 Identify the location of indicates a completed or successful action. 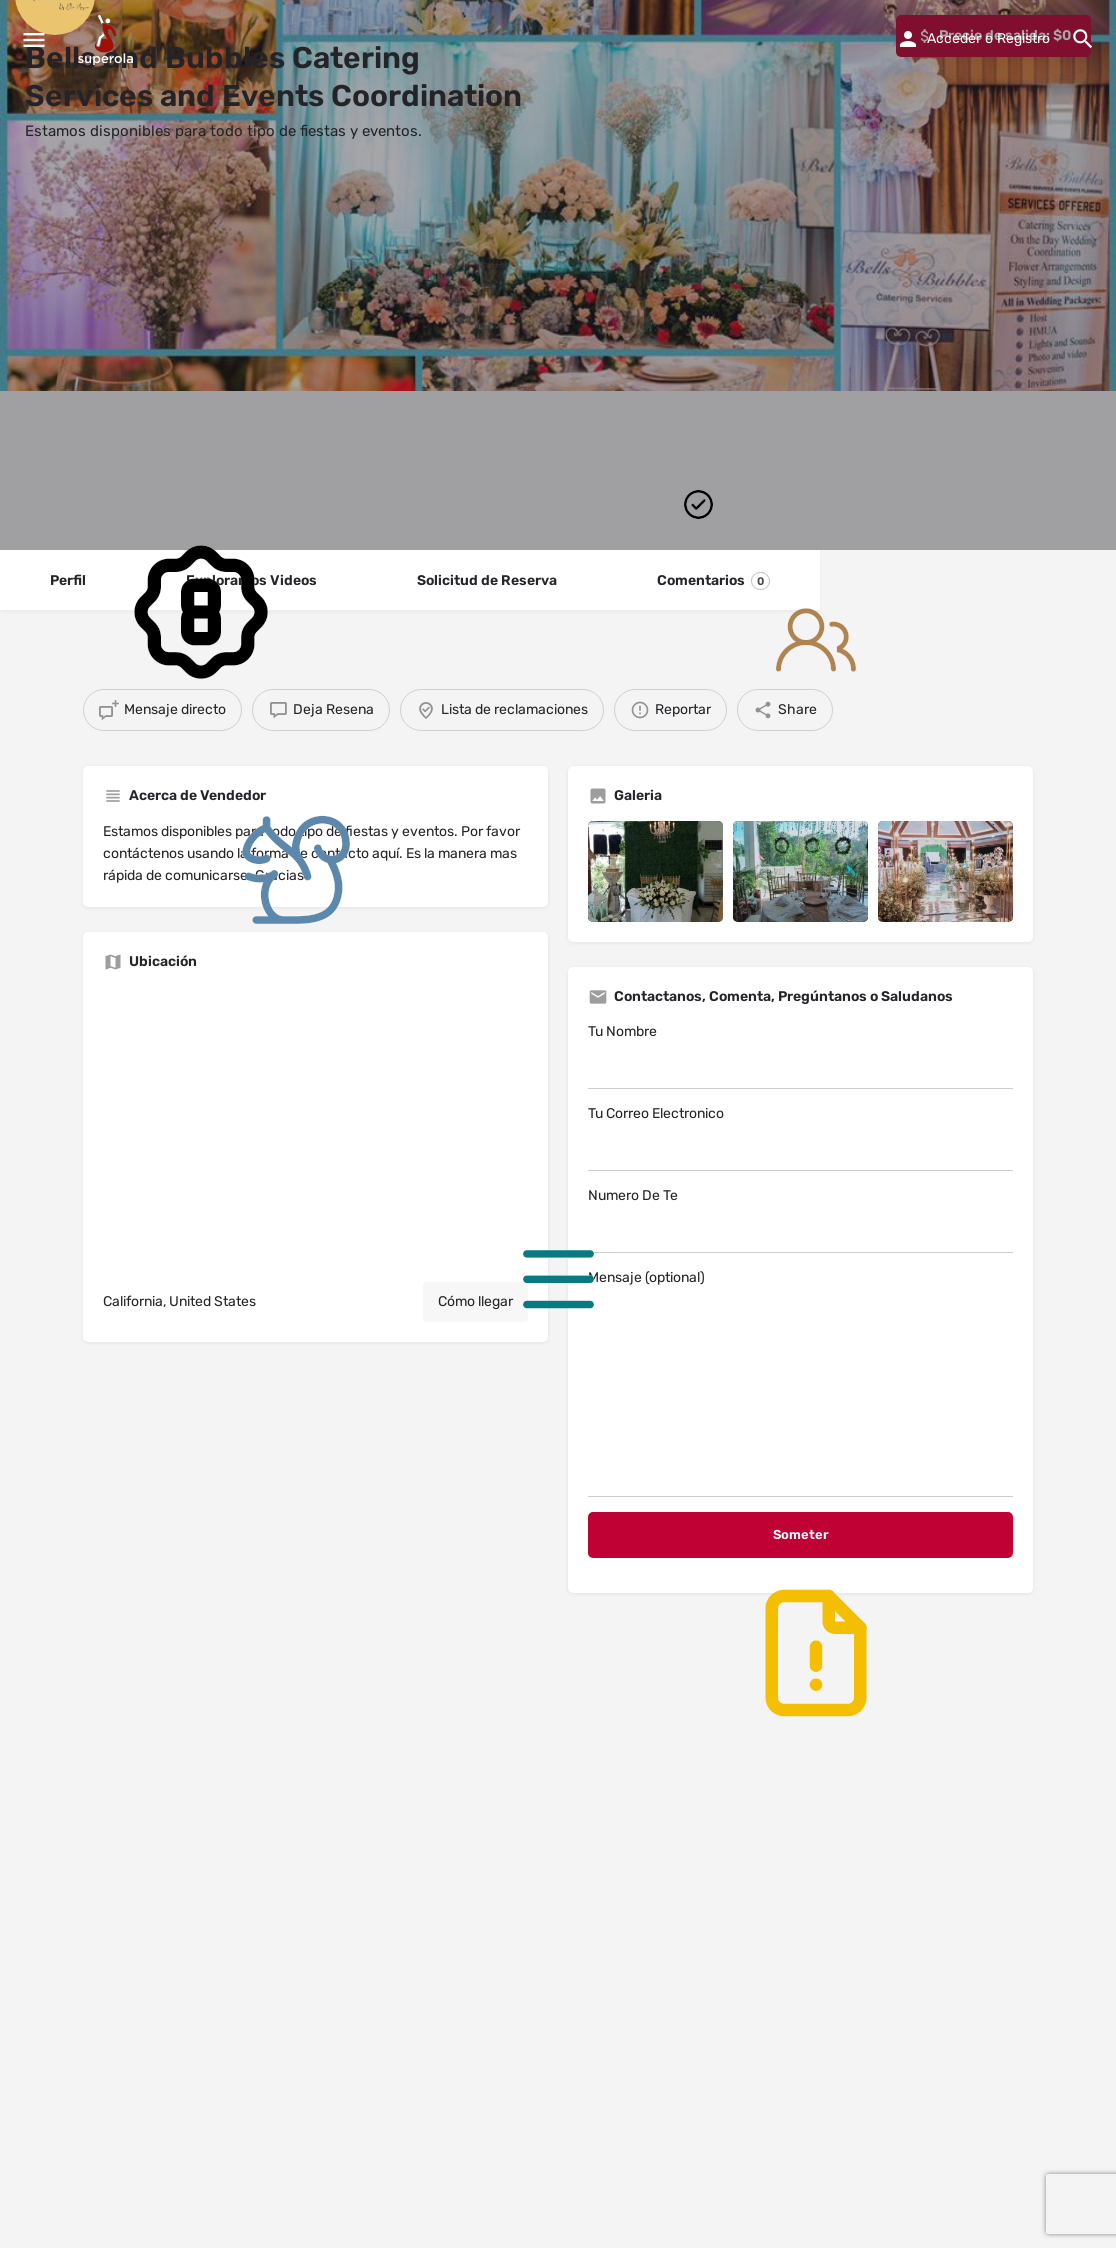
(698, 504).